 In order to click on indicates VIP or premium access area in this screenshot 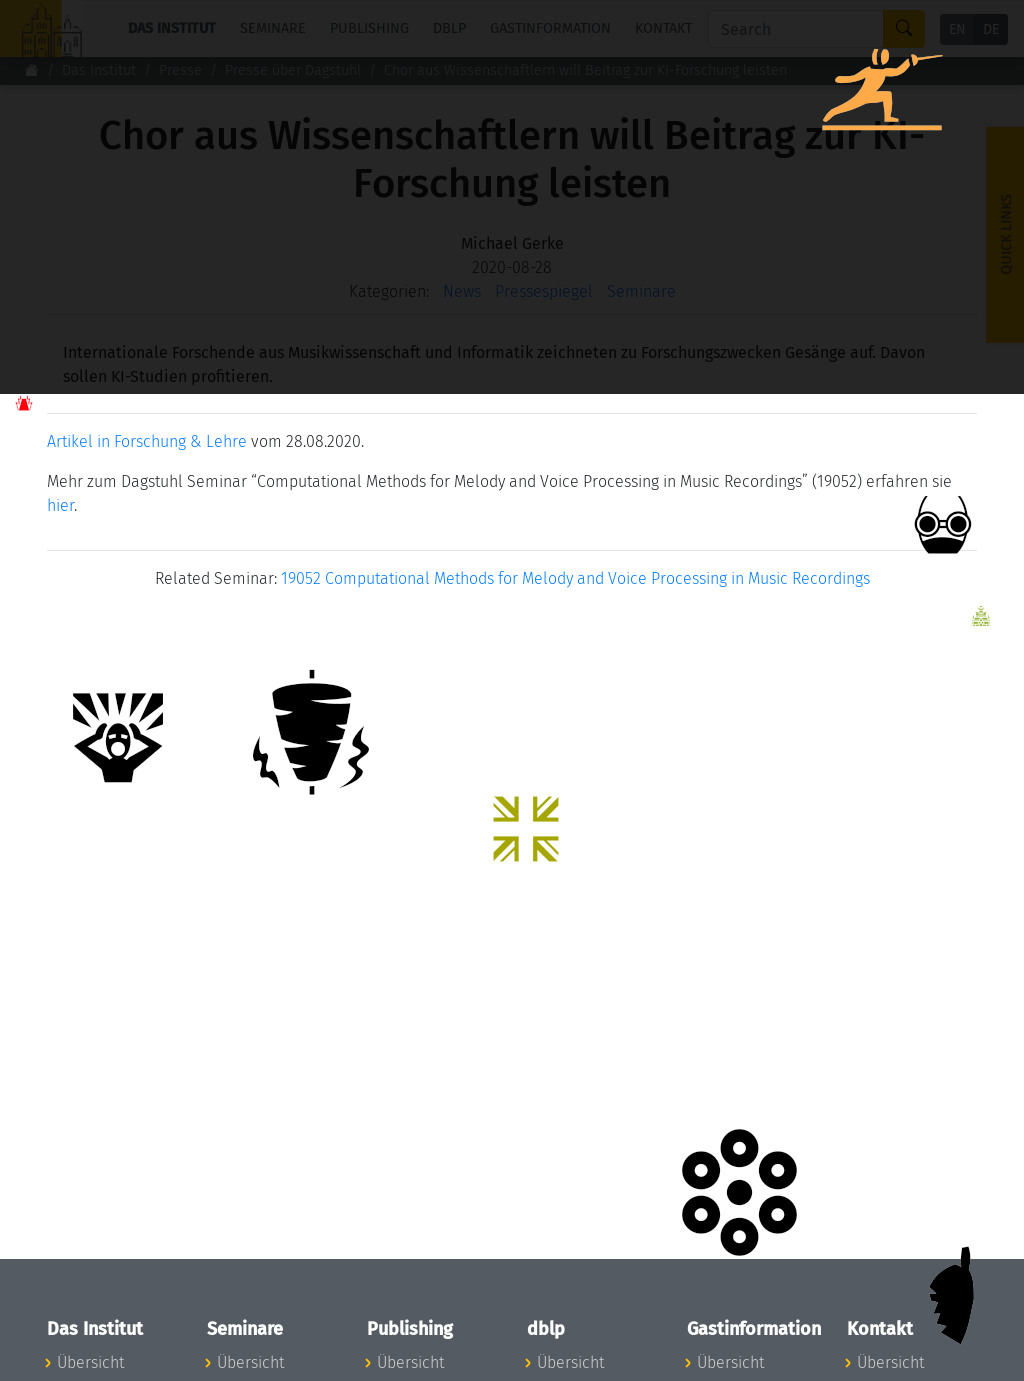, I will do `click(24, 403)`.